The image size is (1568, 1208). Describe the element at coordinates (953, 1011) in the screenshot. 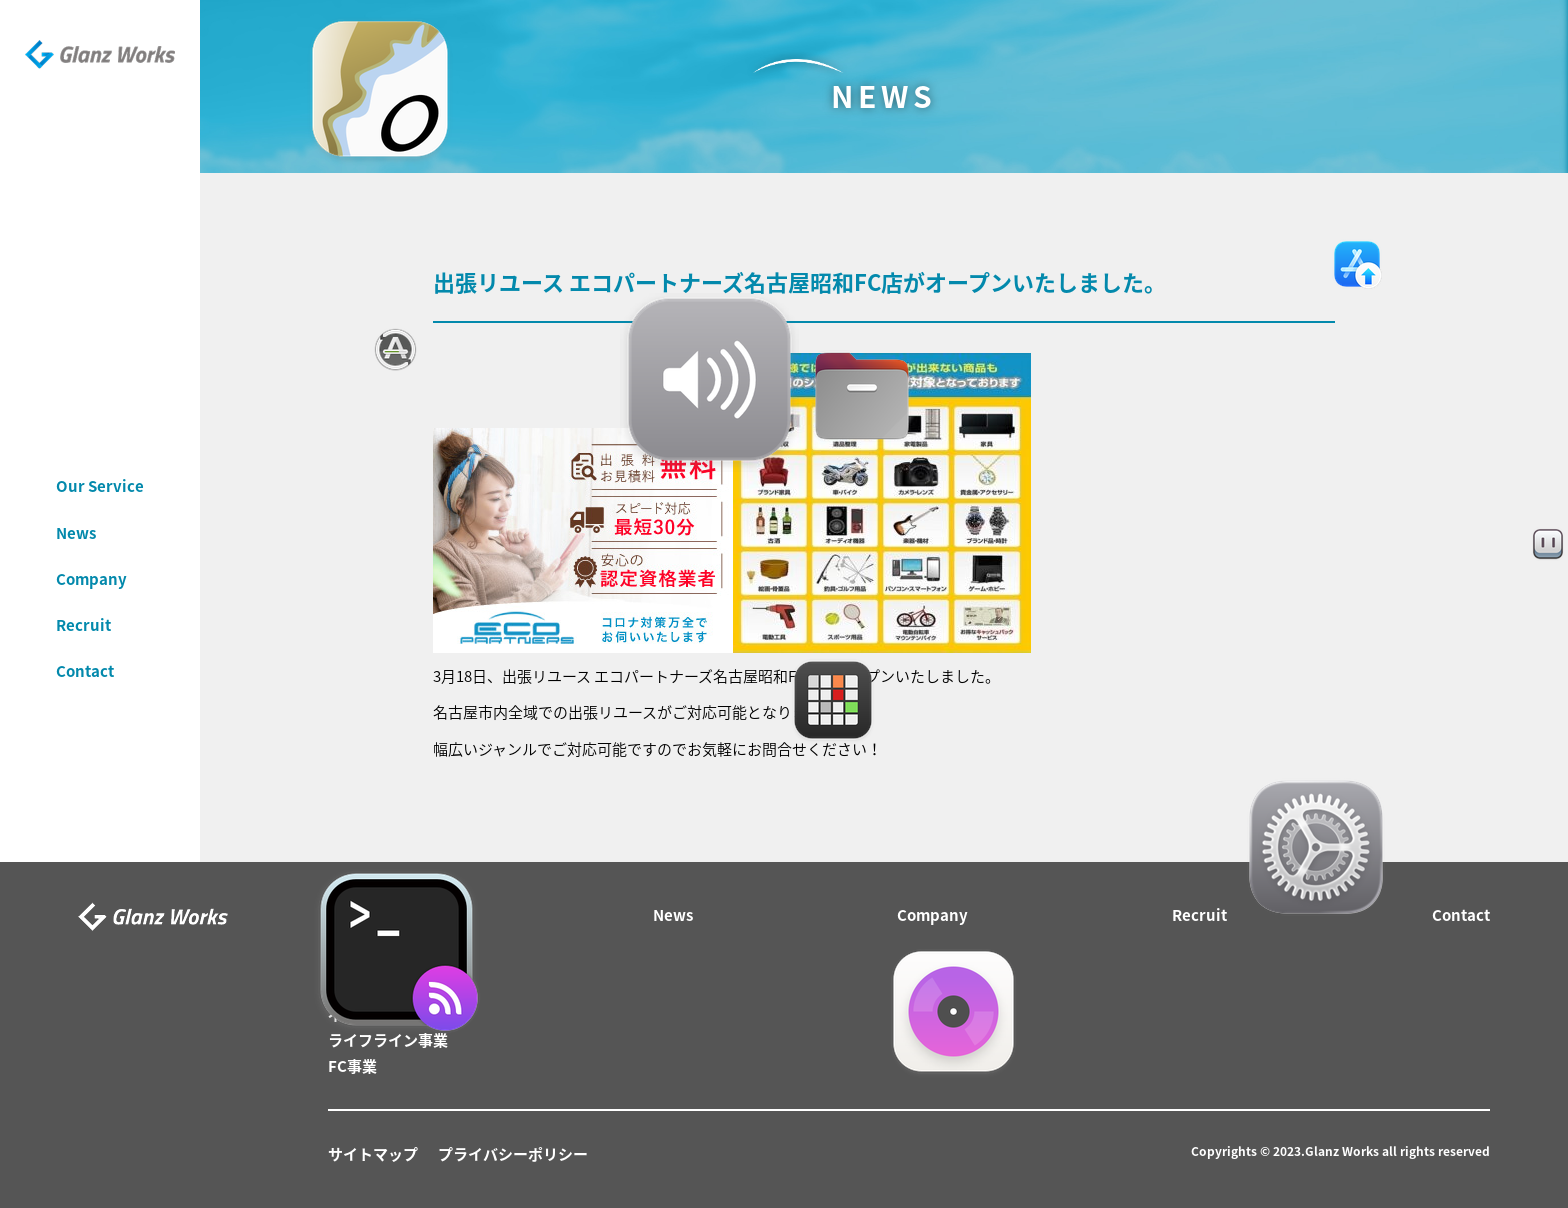

I see `open tauon music box app` at that location.